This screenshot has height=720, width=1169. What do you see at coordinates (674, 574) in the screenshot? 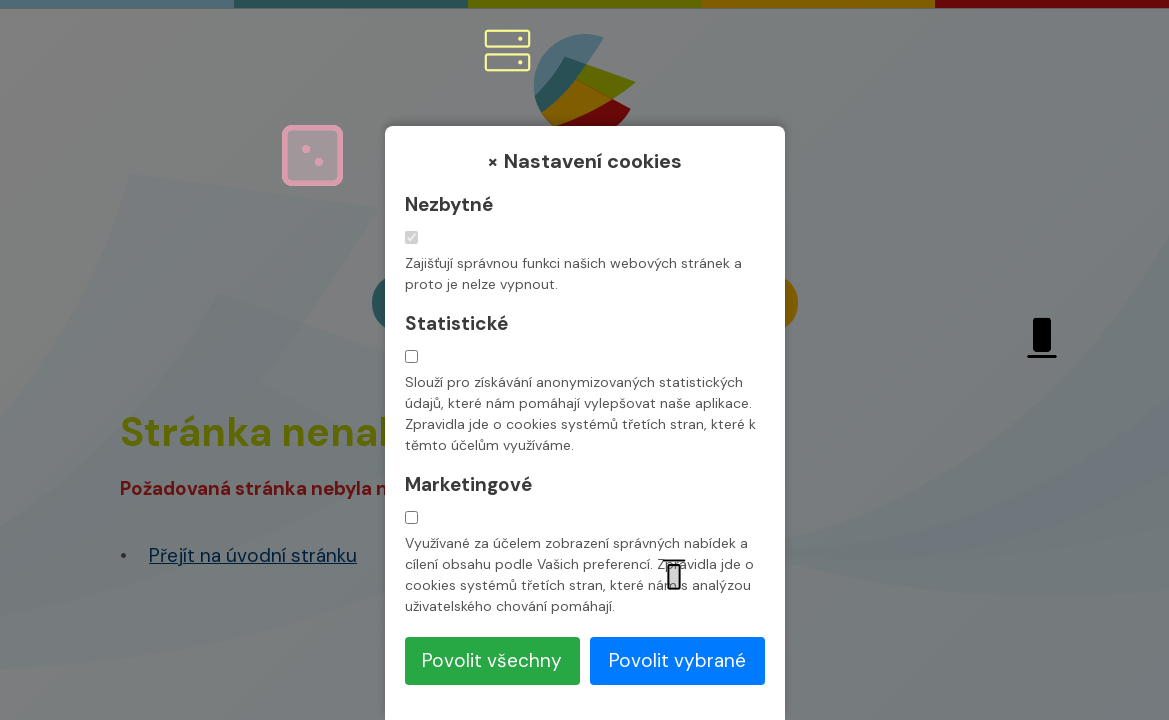
I see `align element to top edge` at bounding box center [674, 574].